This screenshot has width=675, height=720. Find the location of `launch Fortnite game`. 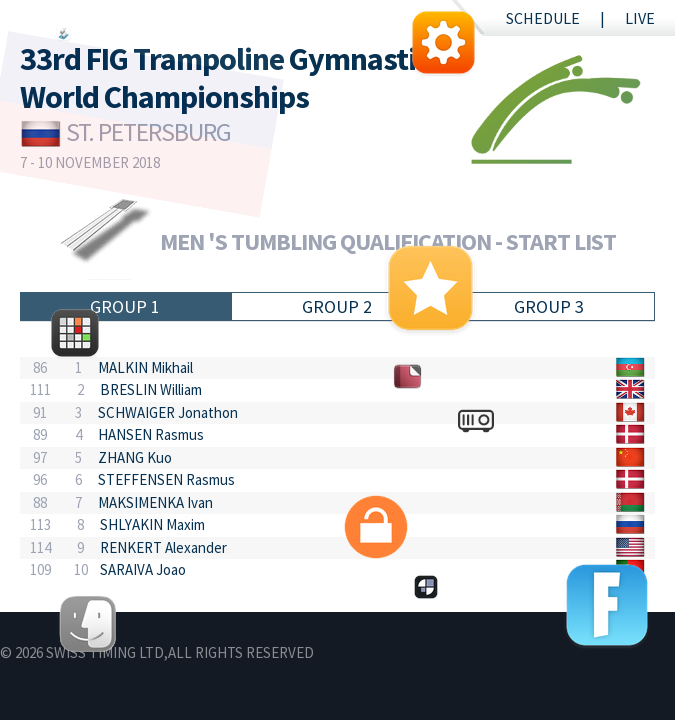

launch Fortnite game is located at coordinates (607, 605).